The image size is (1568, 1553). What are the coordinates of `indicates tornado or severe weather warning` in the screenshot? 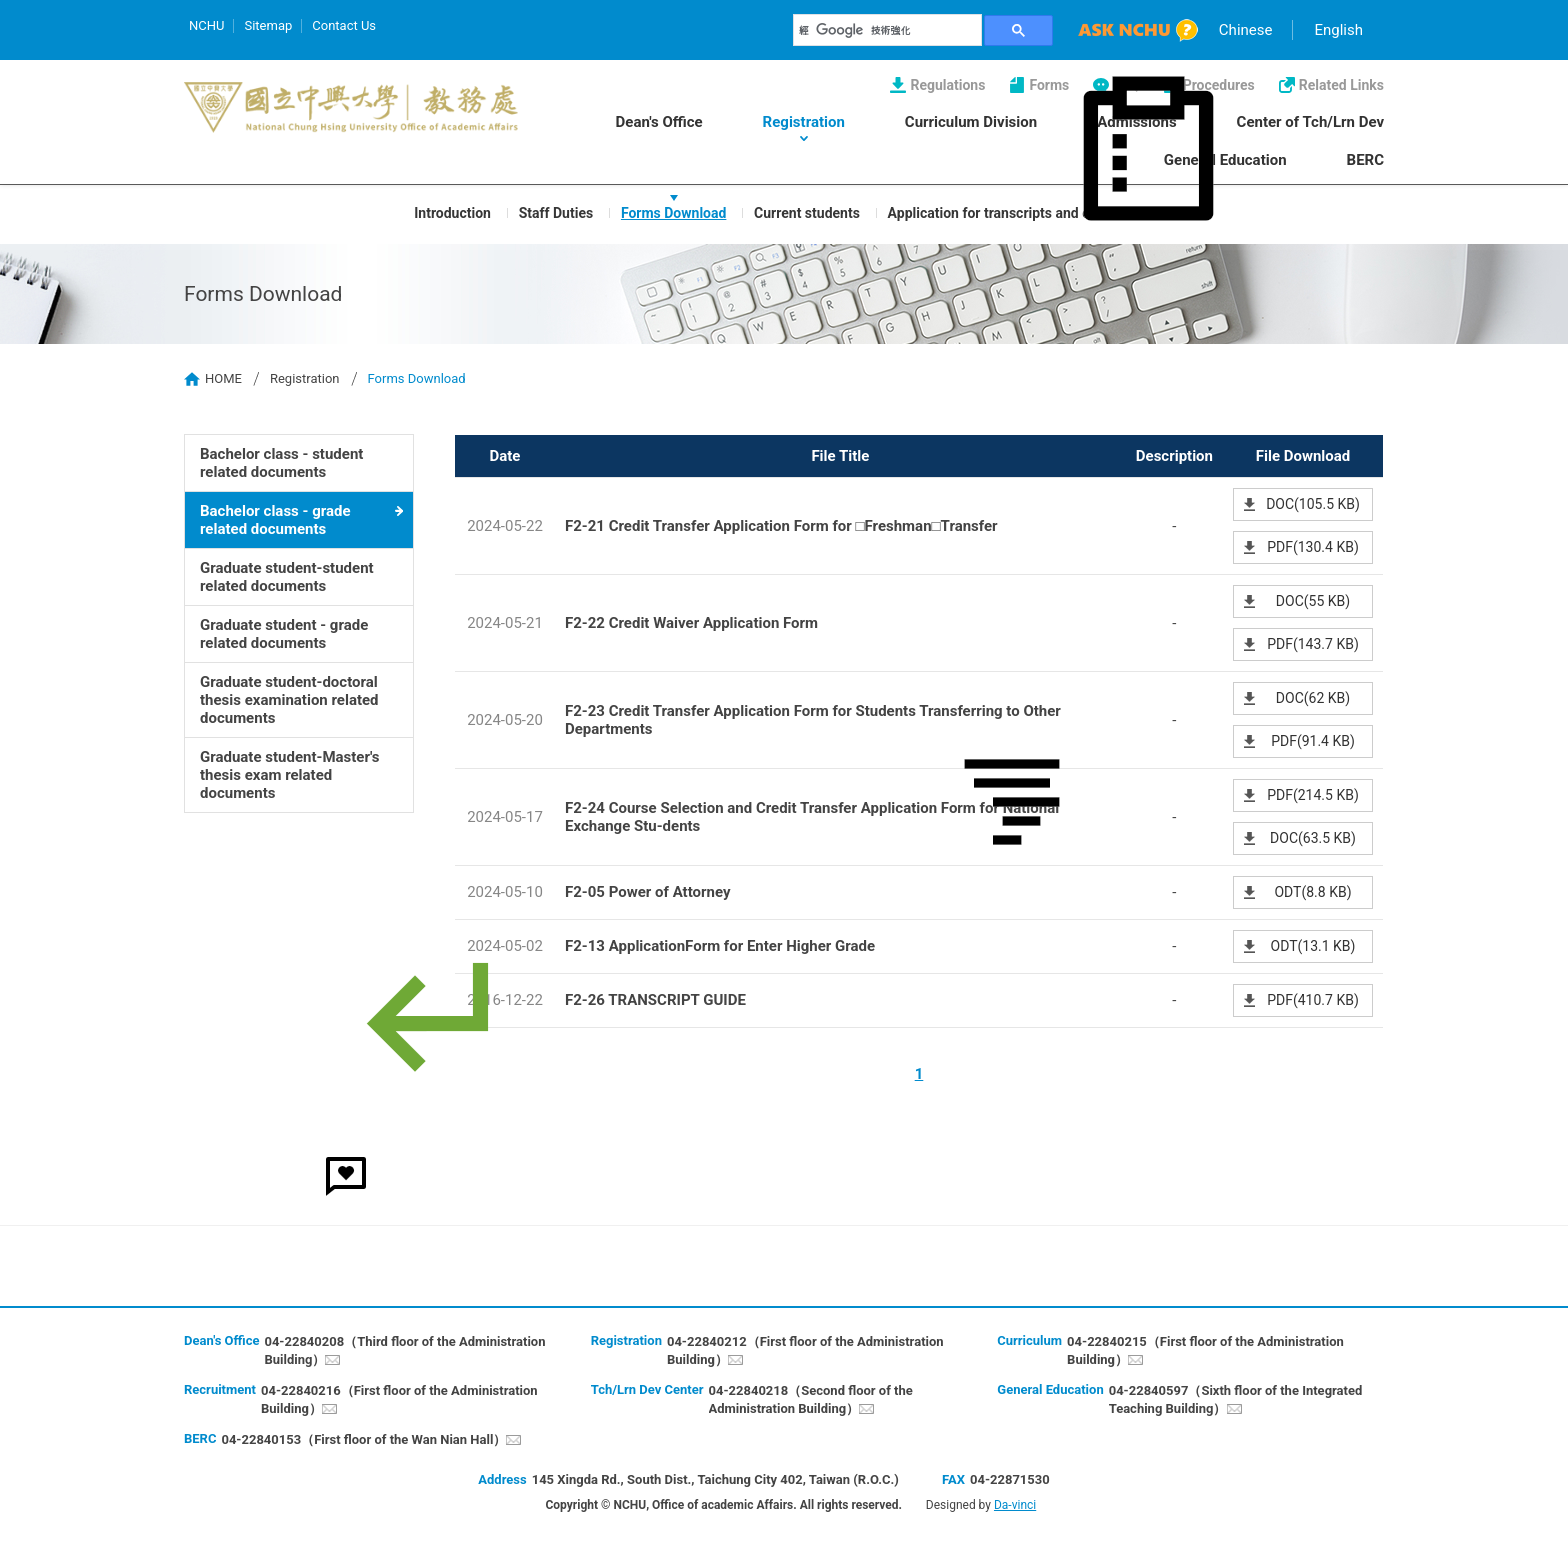 It's located at (1012, 802).